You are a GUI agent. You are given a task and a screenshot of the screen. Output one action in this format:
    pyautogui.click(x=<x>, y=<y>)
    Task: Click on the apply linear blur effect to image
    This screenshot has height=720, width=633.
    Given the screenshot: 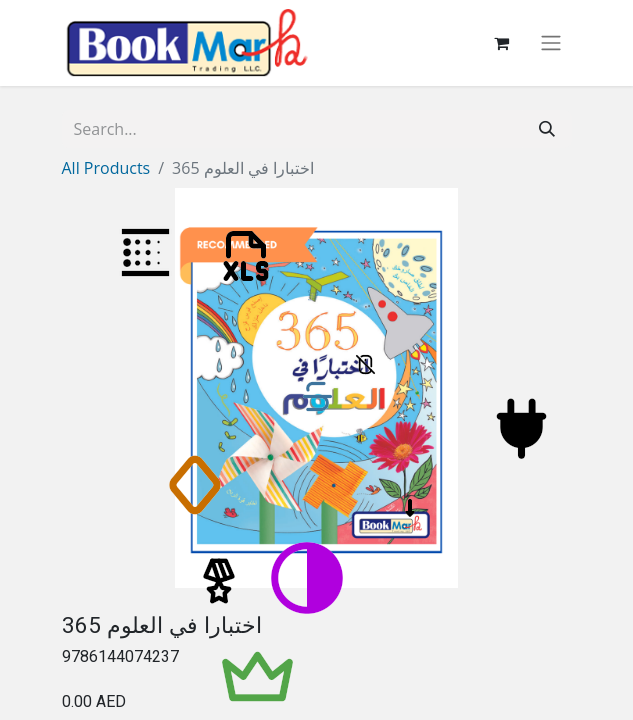 What is the action you would take?
    pyautogui.click(x=145, y=252)
    